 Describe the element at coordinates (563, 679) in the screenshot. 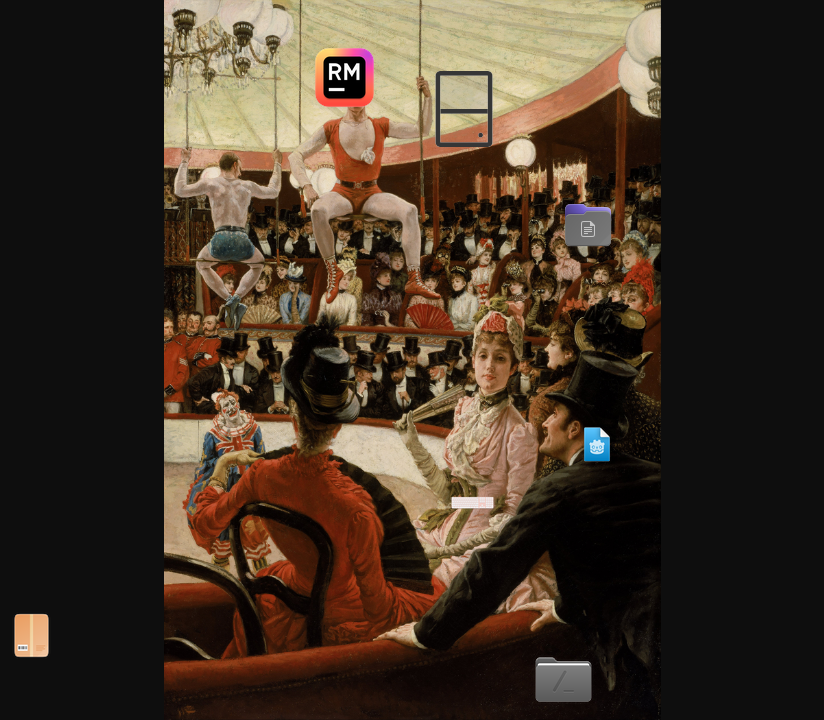

I see `access the root directory` at that location.